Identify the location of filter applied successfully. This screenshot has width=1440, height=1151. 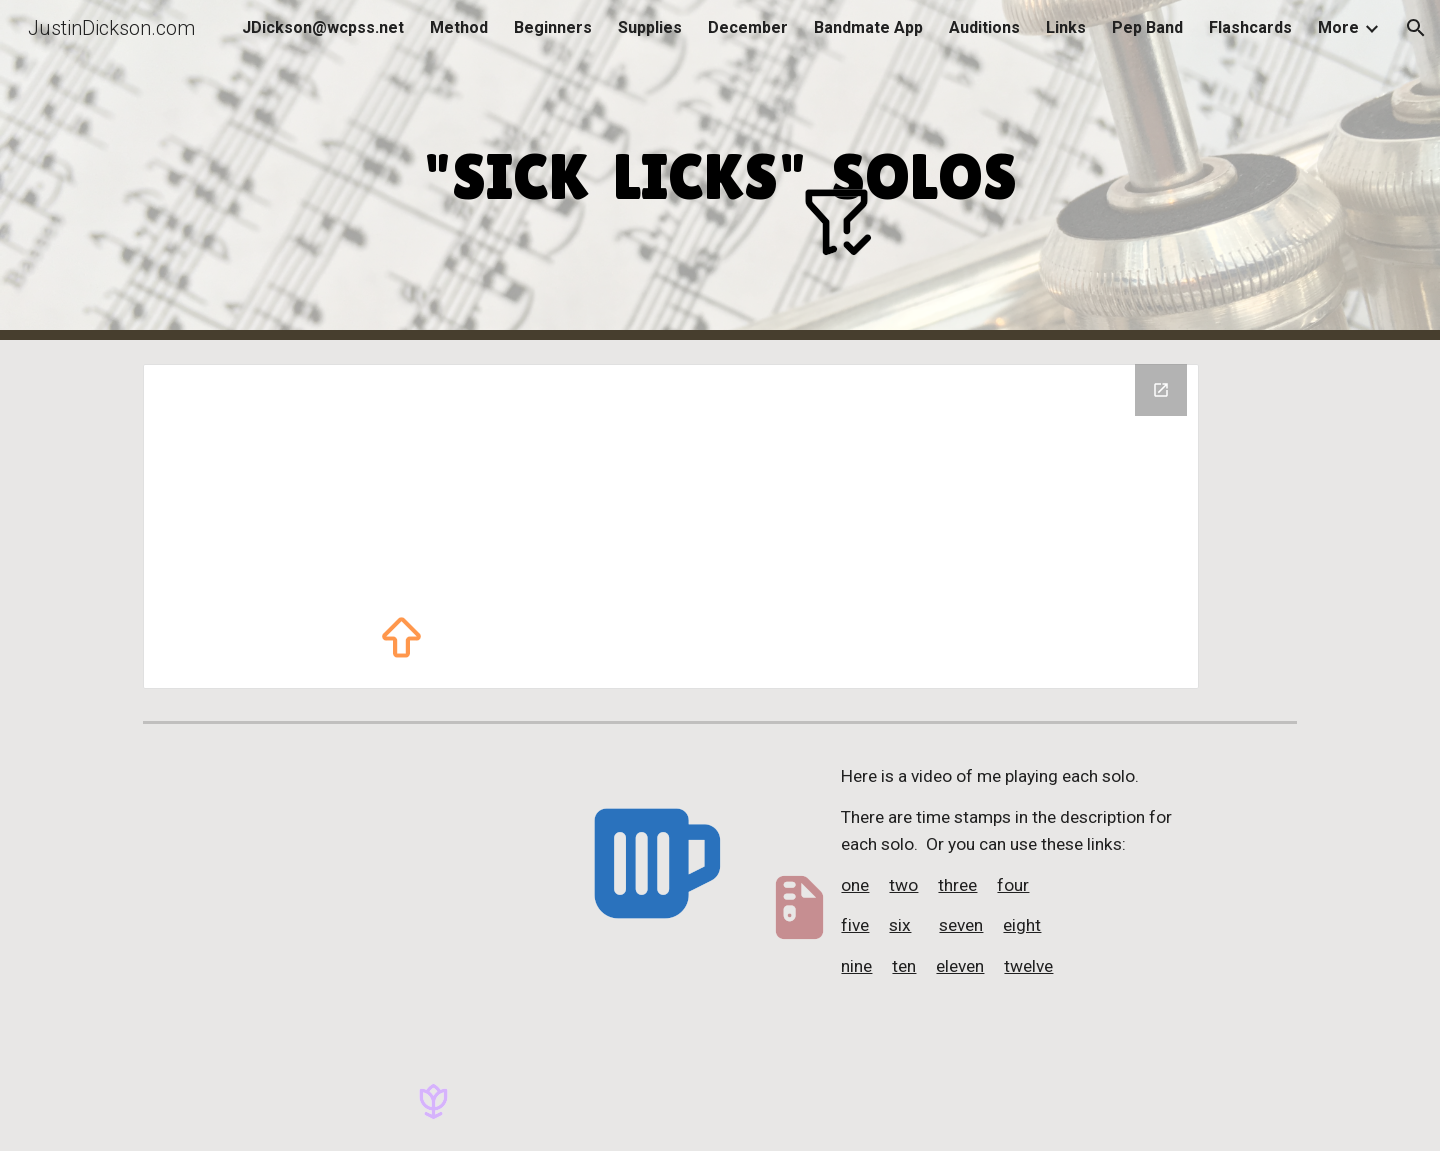
(836, 220).